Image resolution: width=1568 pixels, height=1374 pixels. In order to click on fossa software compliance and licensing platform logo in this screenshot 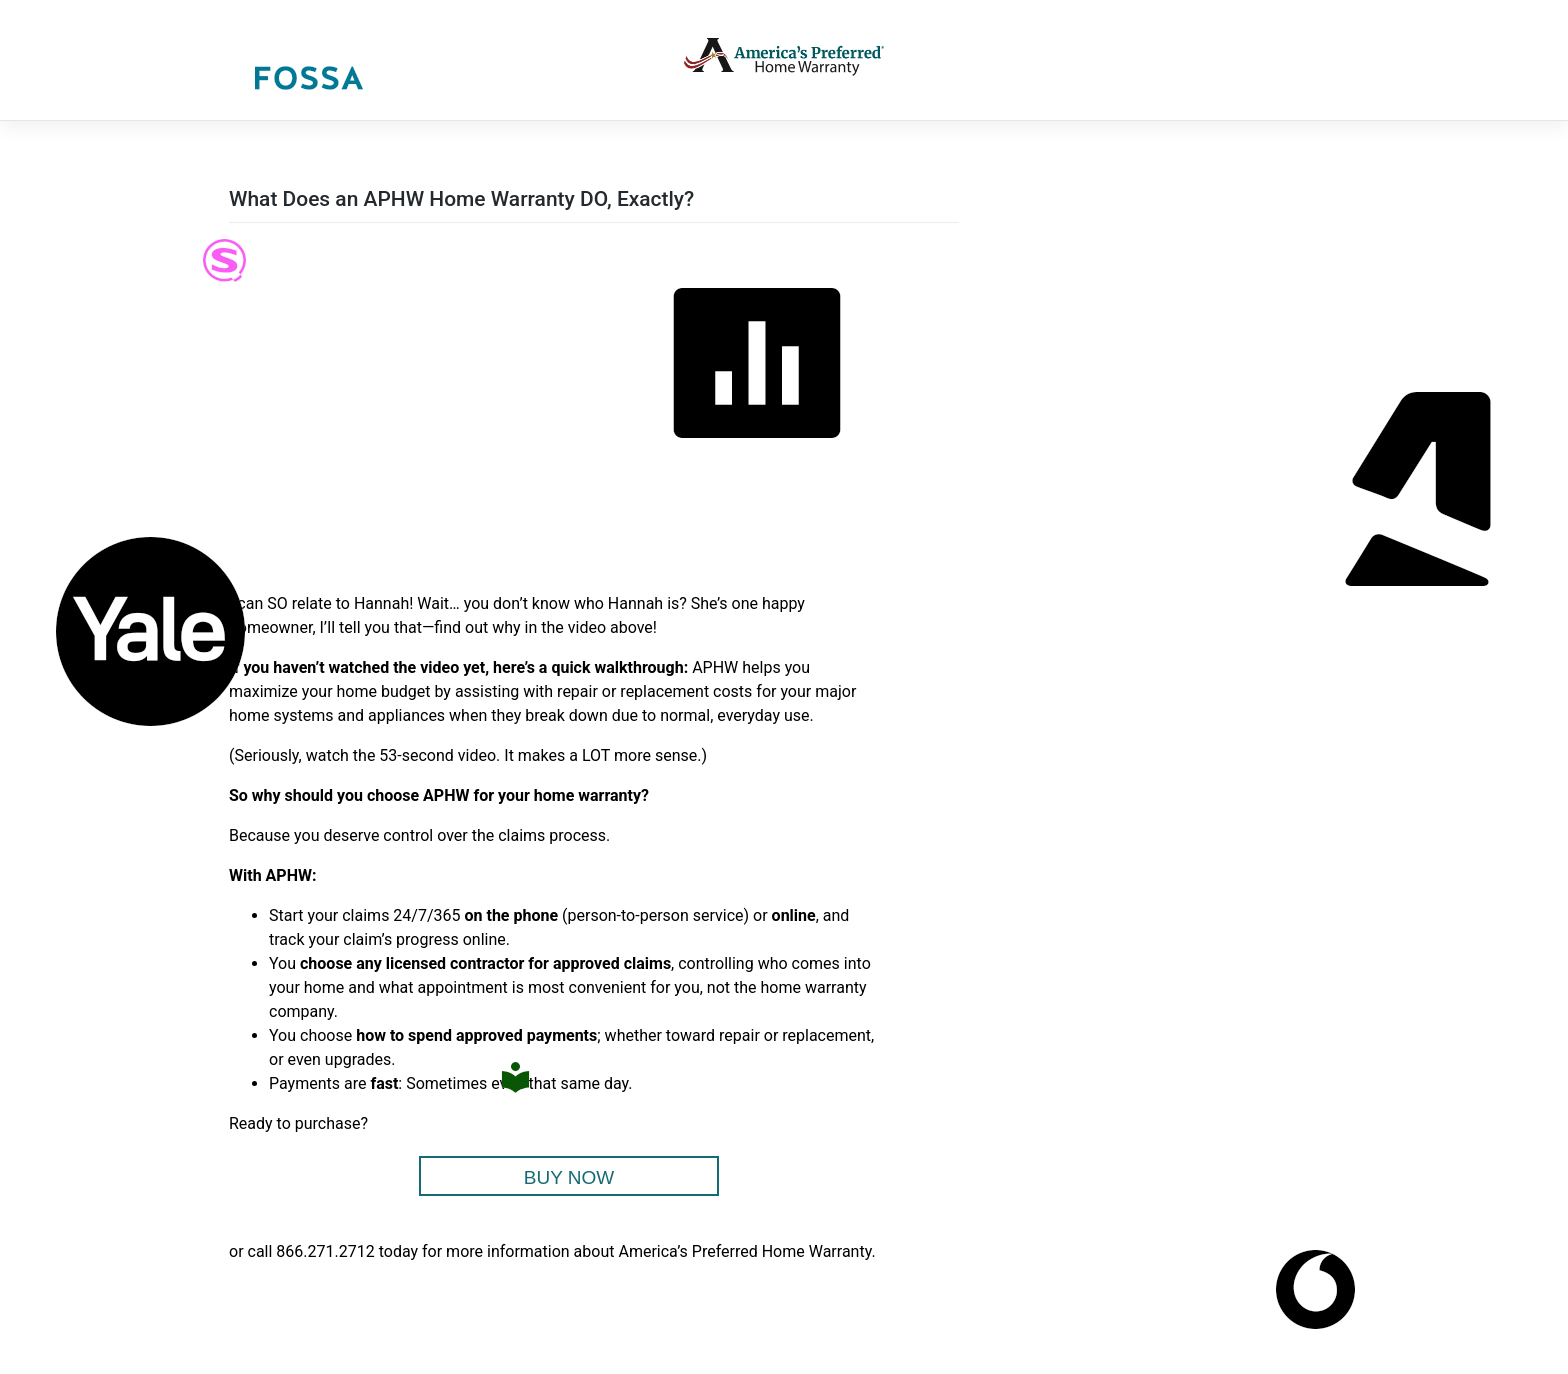, I will do `click(309, 78)`.